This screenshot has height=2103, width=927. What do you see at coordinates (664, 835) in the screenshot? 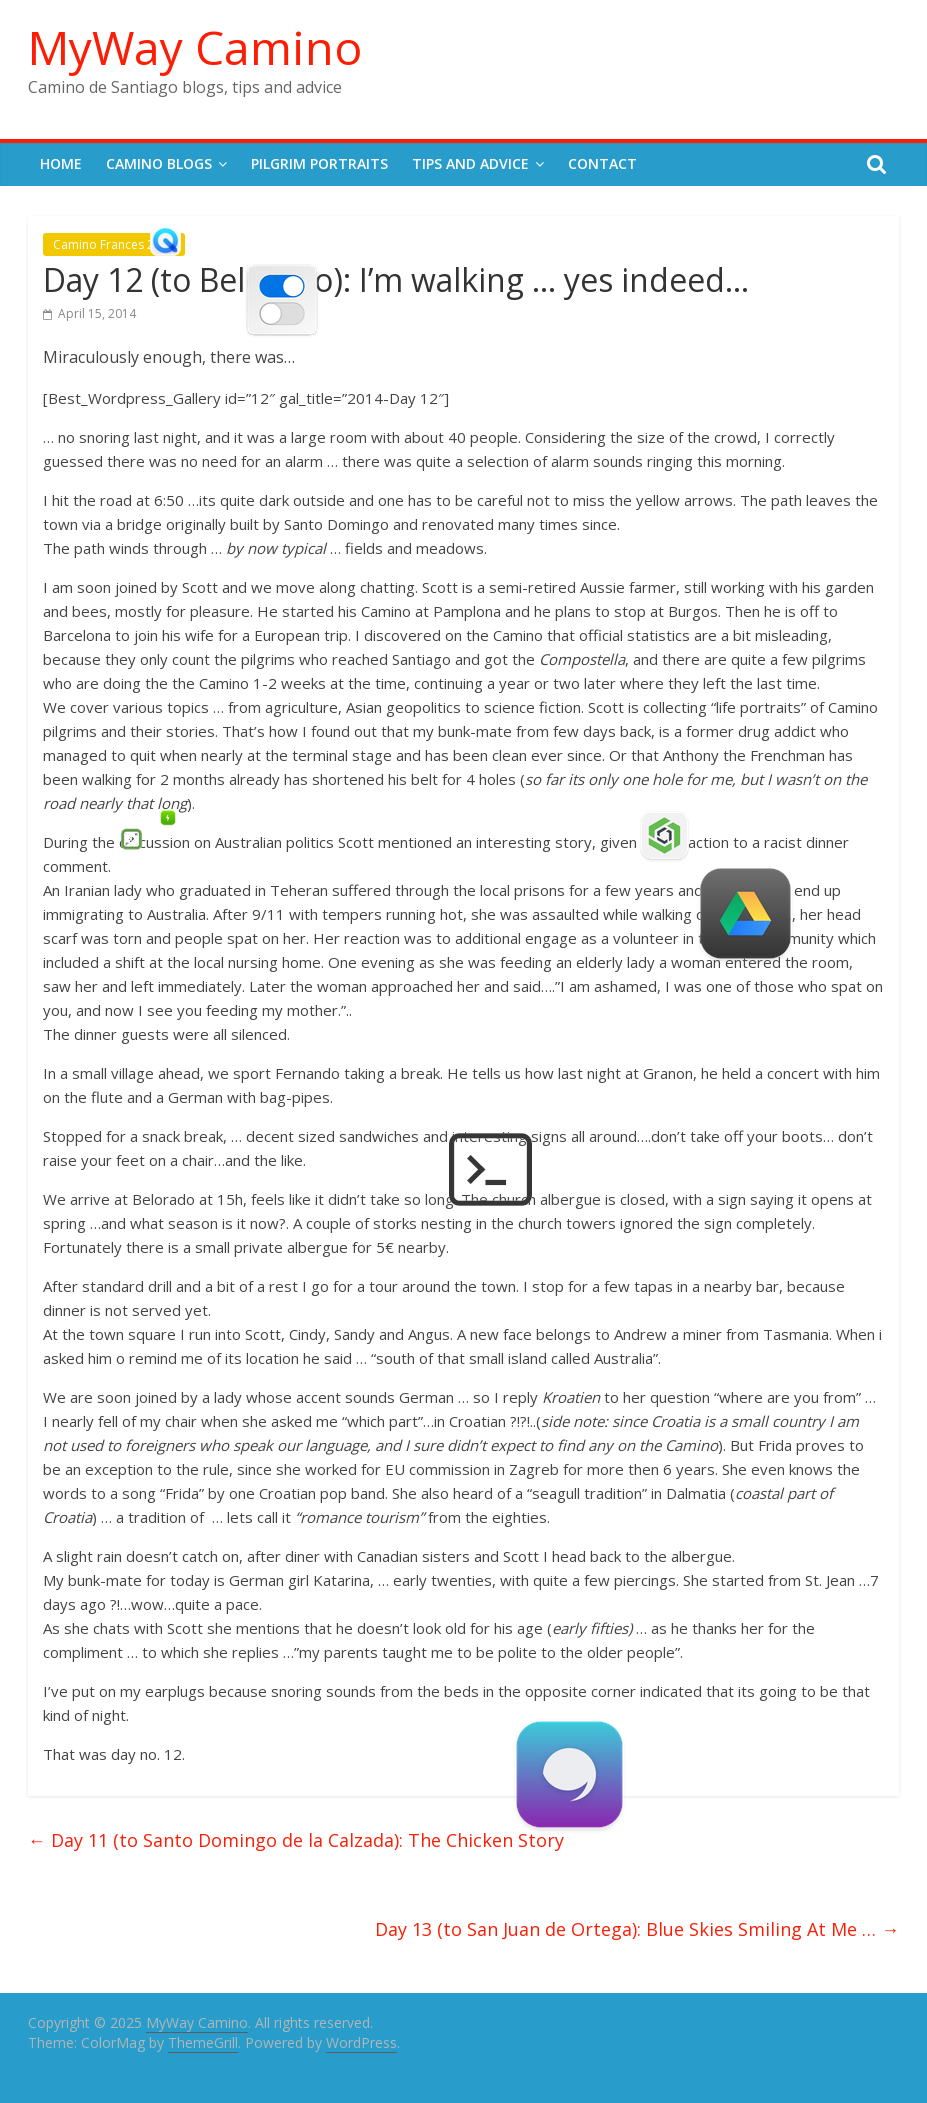
I see `open onshape CAD application` at bounding box center [664, 835].